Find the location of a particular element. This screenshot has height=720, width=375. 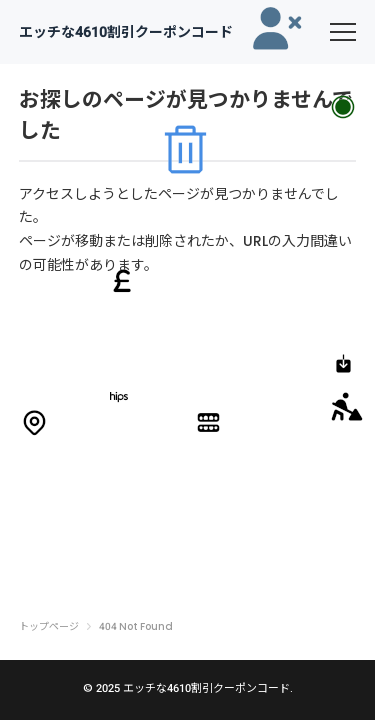

remove a user or contact is located at coordinates (276, 28).